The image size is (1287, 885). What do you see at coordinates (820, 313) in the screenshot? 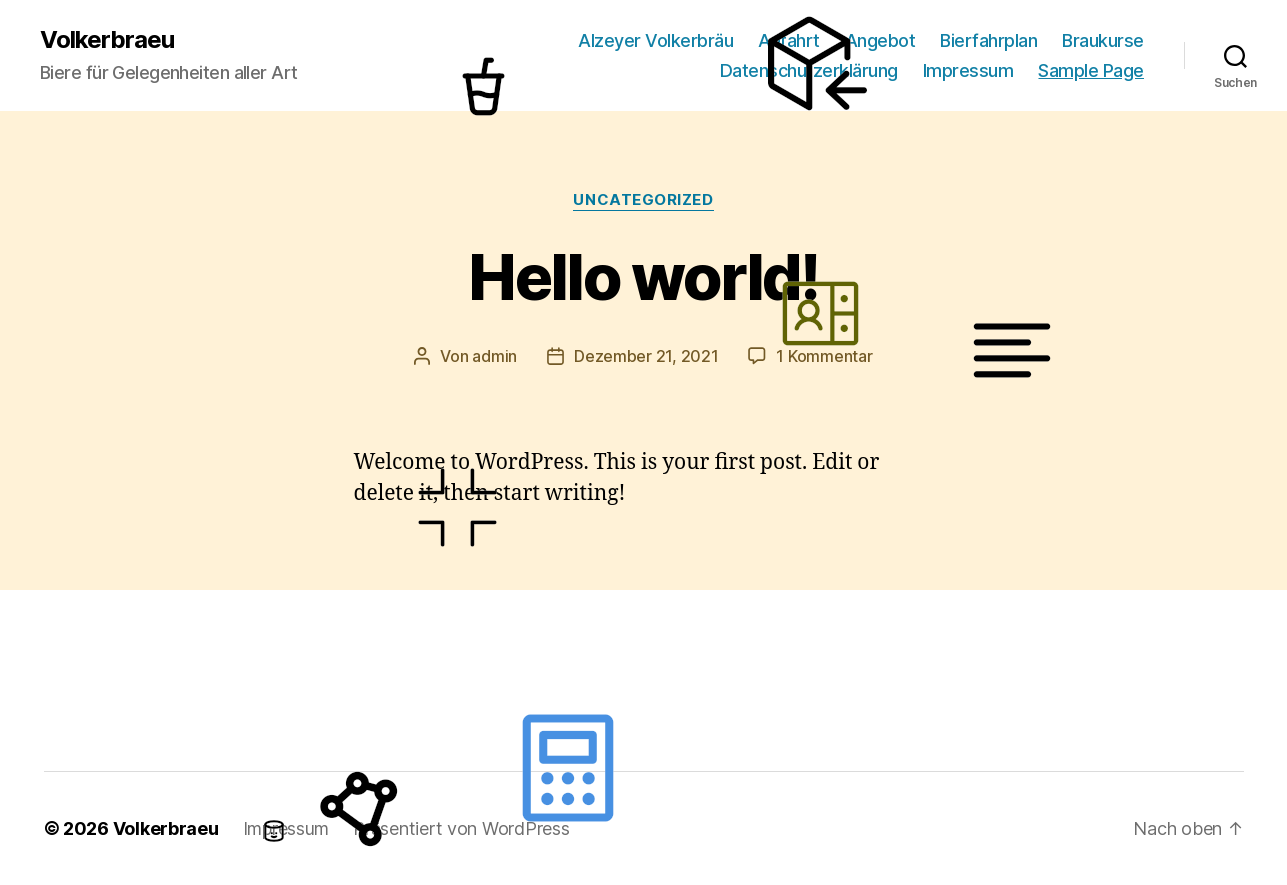
I see `start or join a video conference` at bounding box center [820, 313].